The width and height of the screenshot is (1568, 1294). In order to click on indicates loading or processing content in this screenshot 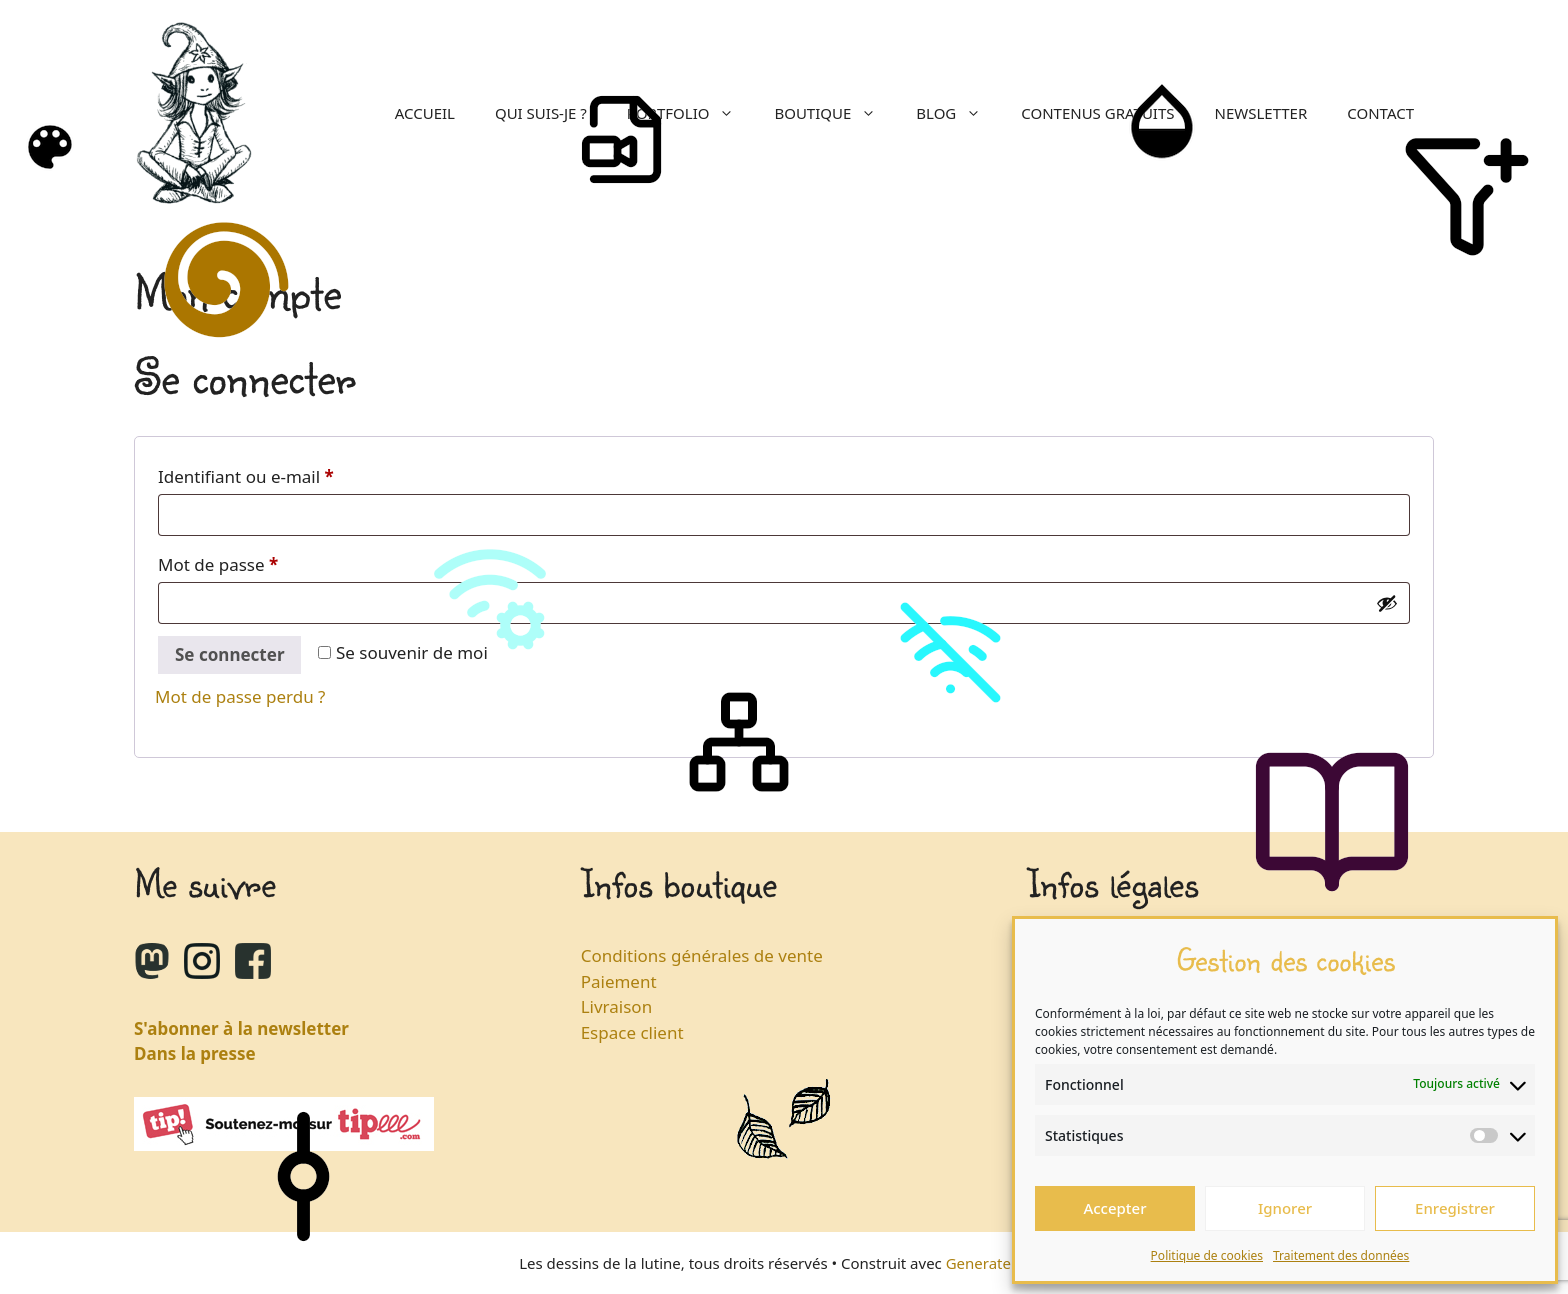, I will do `click(219, 277)`.